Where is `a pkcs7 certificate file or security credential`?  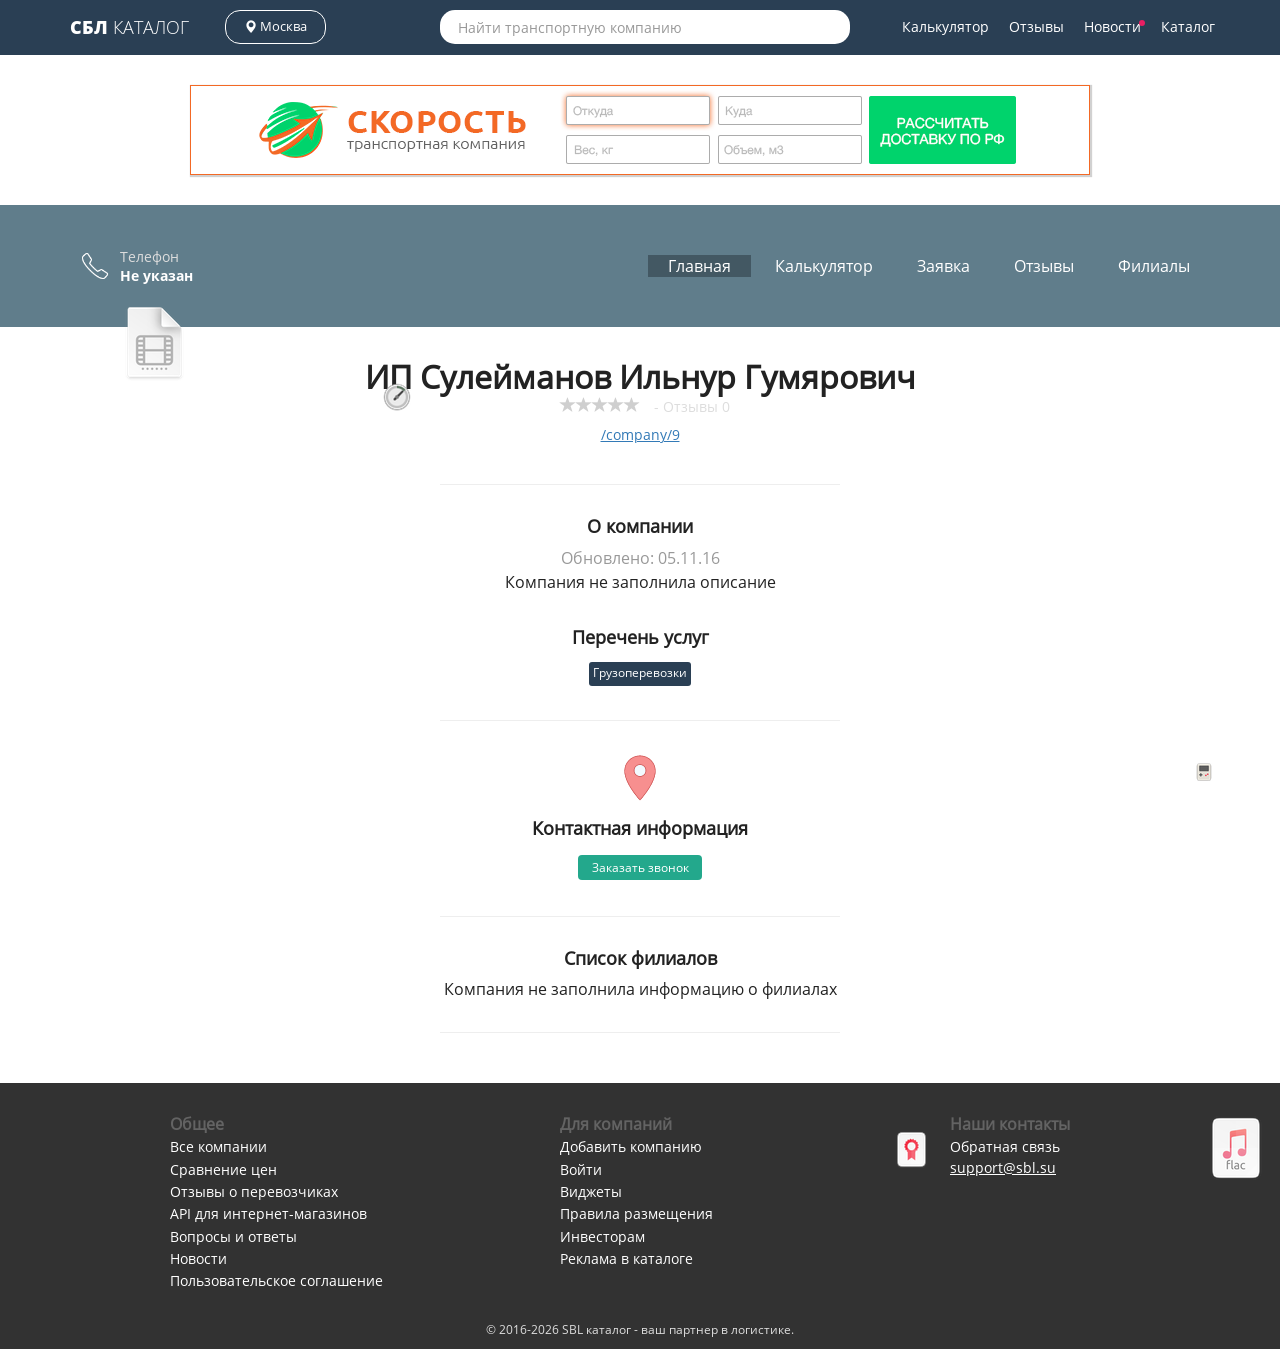 a pkcs7 certificate file or security credential is located at coordinates (911, 1149).